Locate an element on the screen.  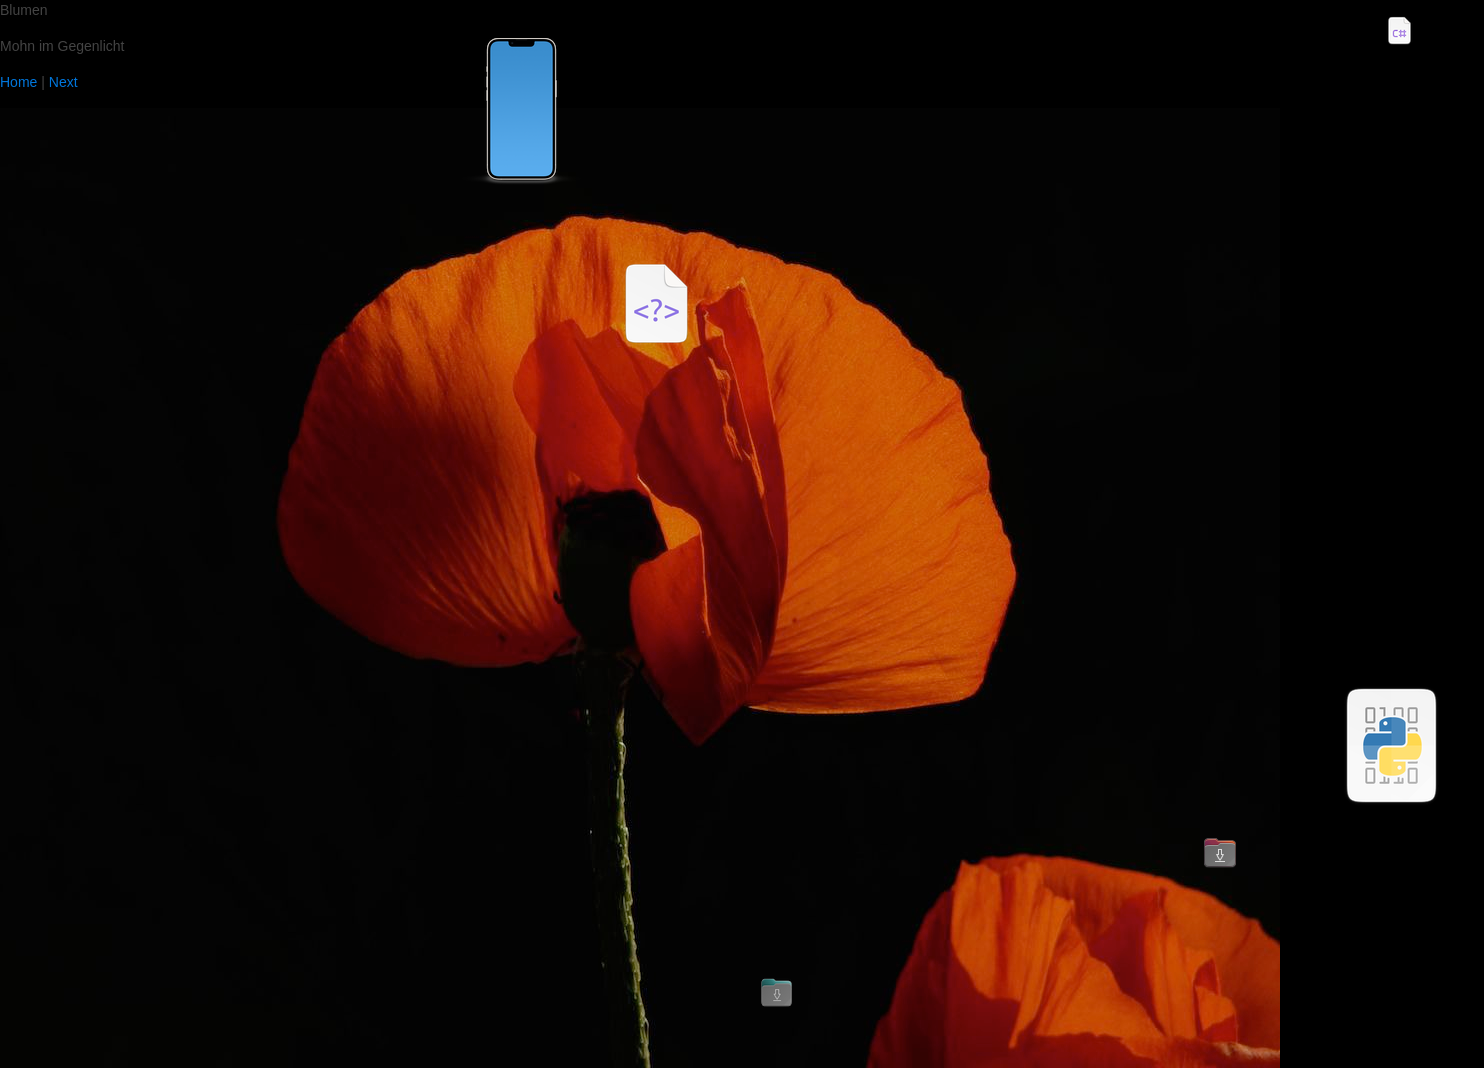
indicates a PHP script or code file is located at coordinates (656, 303).